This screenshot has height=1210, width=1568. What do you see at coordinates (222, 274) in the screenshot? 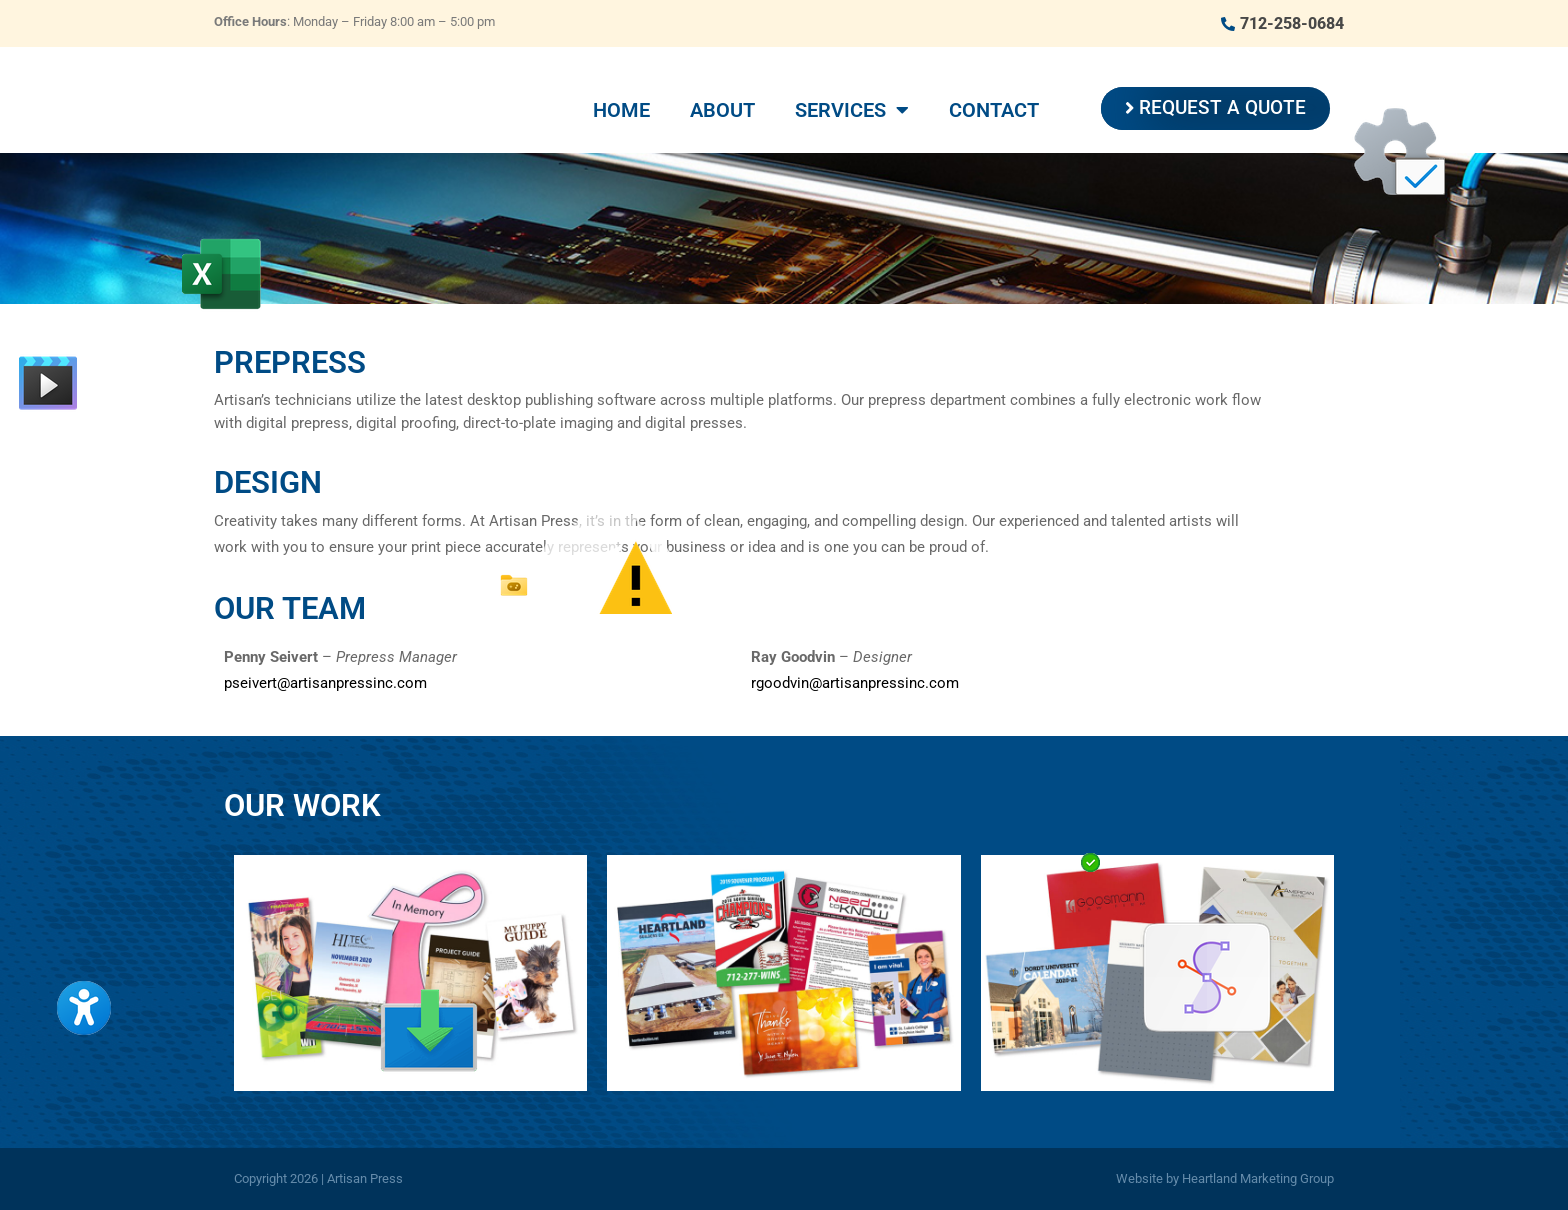
I see `open Microsoft Excel` at bounding box center [222, 274].